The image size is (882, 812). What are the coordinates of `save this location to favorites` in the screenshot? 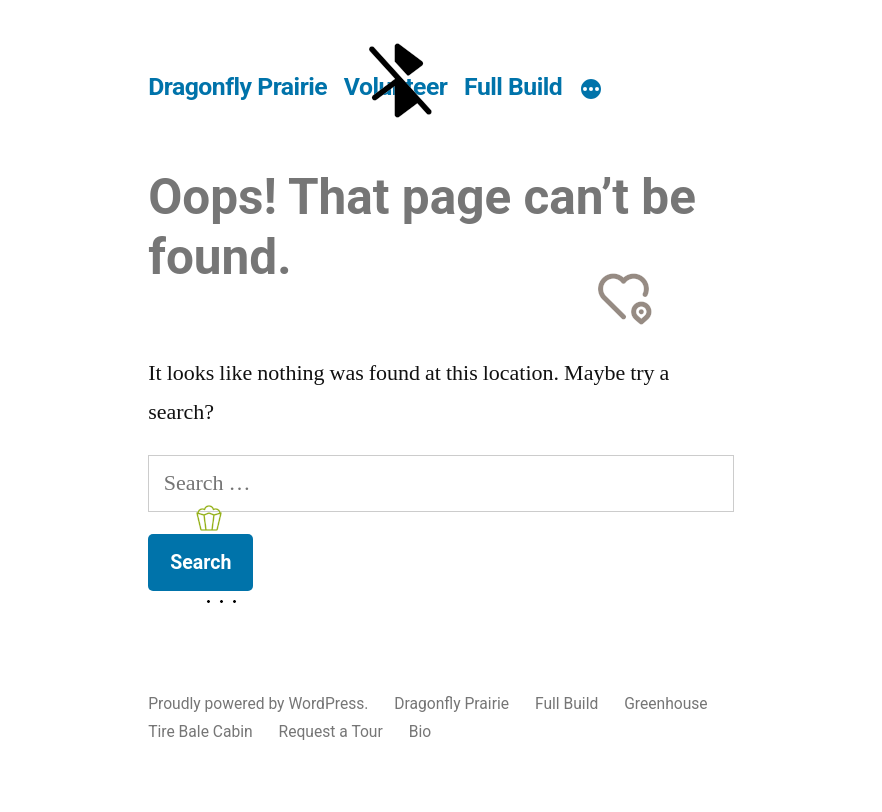 It's located at (623, 296).